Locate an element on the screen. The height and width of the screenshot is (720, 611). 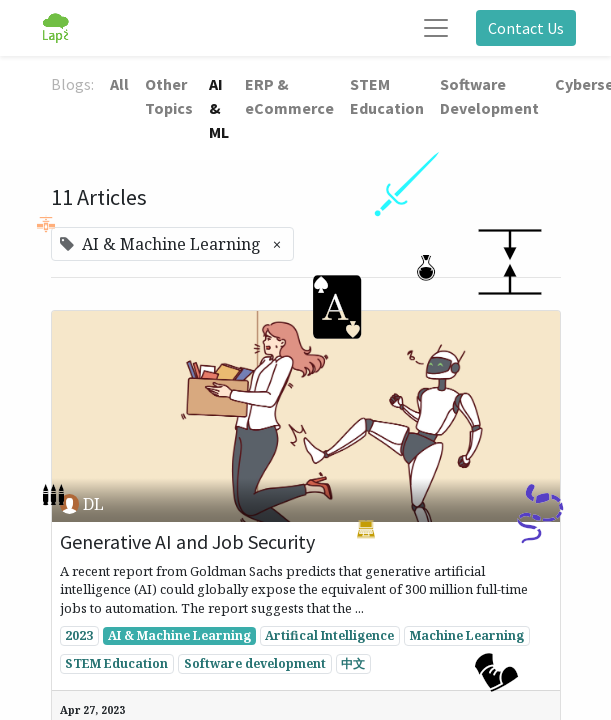
earthworm creature in a game context is located at coordinates (539, 513).